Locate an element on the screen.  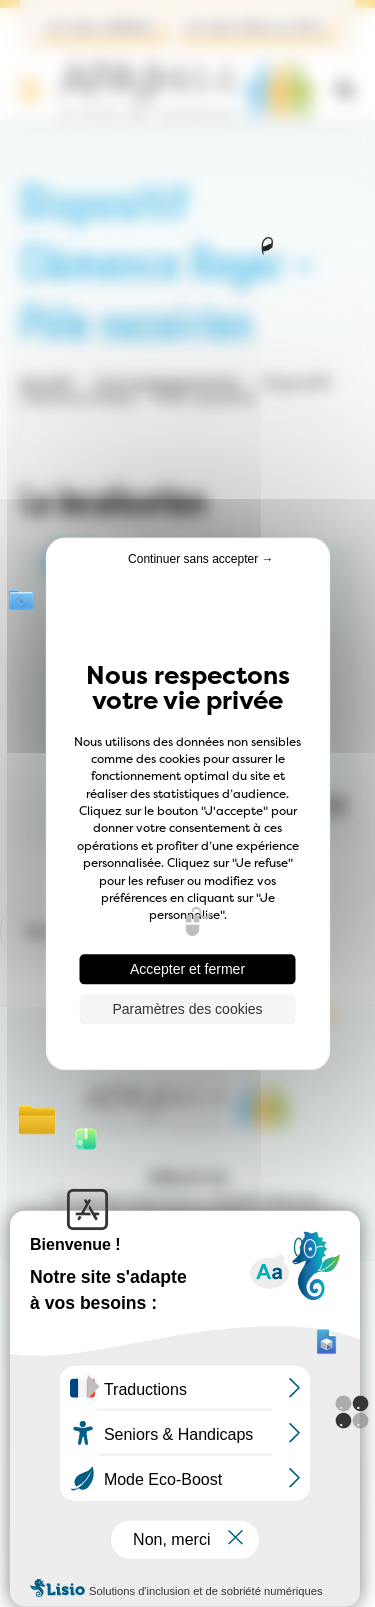
navigate to the next item or screen is located at coordinates (92, 1386).